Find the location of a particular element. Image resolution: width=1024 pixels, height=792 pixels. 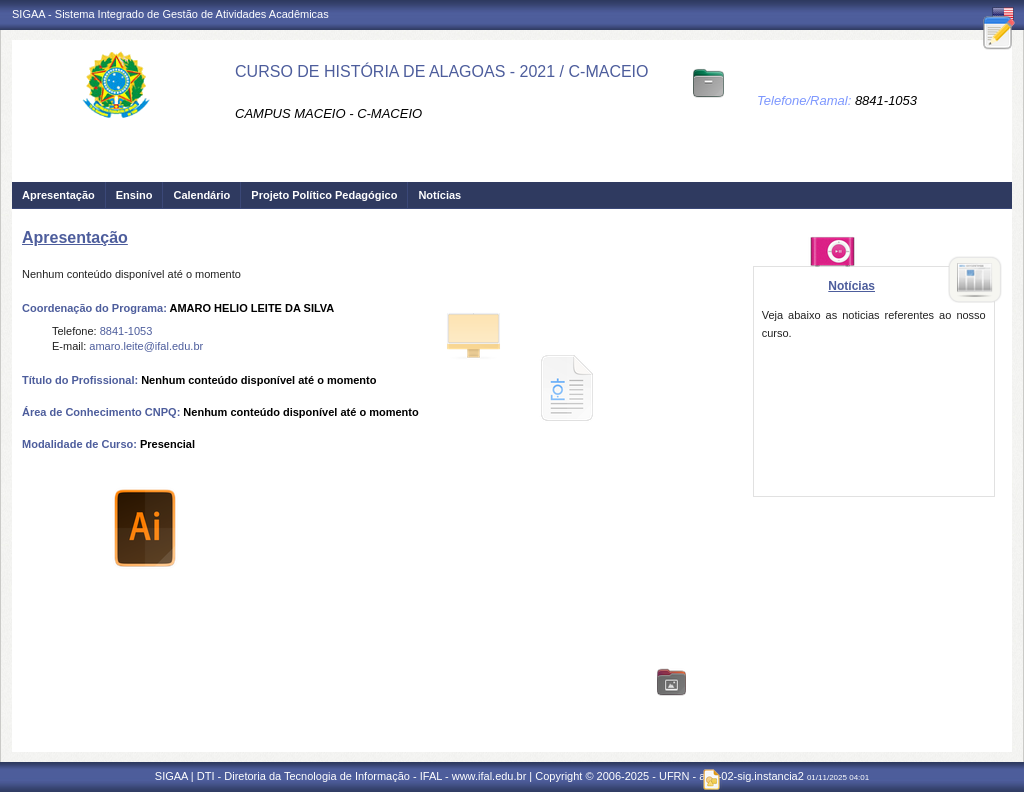

open an opendocument graphics template file is located at coordinates (711, 779).